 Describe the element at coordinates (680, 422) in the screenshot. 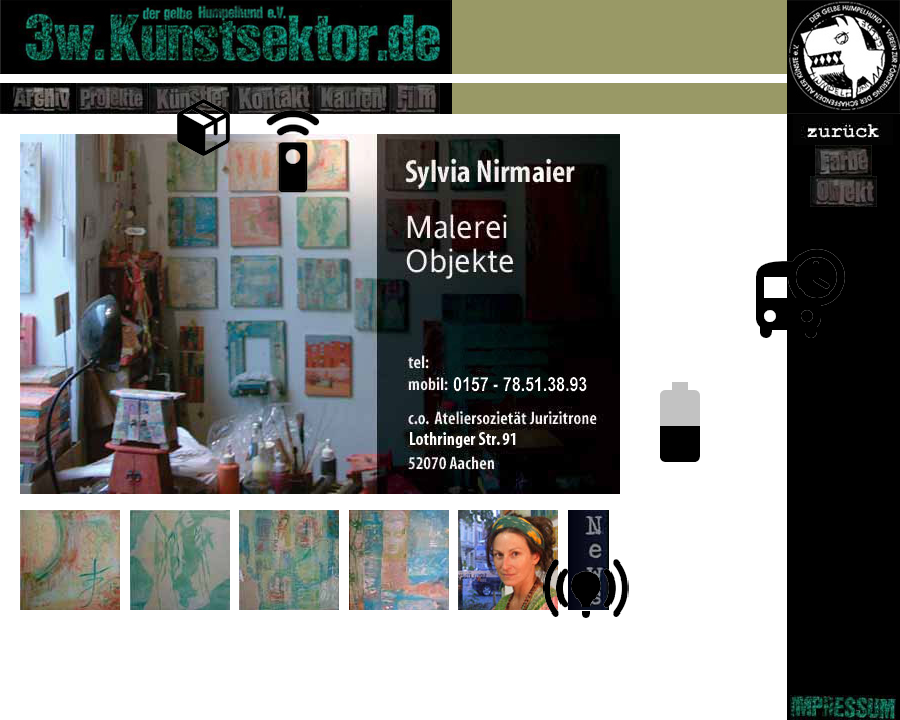

I see `indicates battery is at 50% charge` at that location.